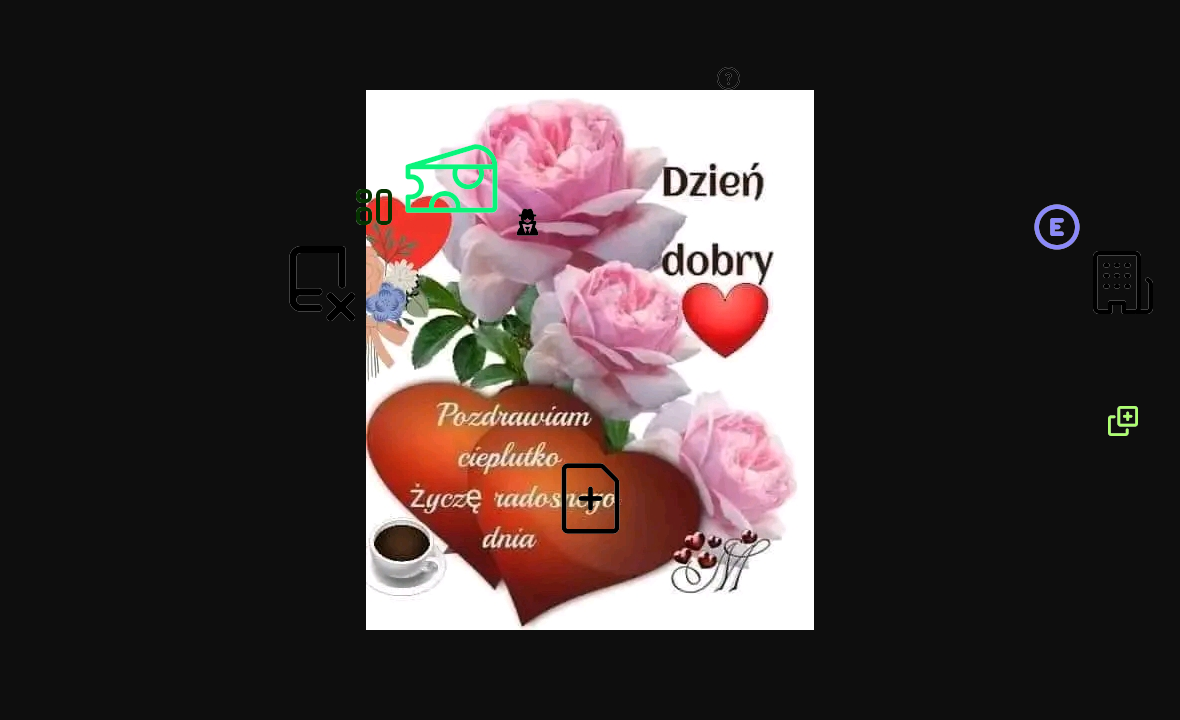  Describe the element at coordinates (317, 283) in the screenshot. I see `indicates a deleted repository` at that location.